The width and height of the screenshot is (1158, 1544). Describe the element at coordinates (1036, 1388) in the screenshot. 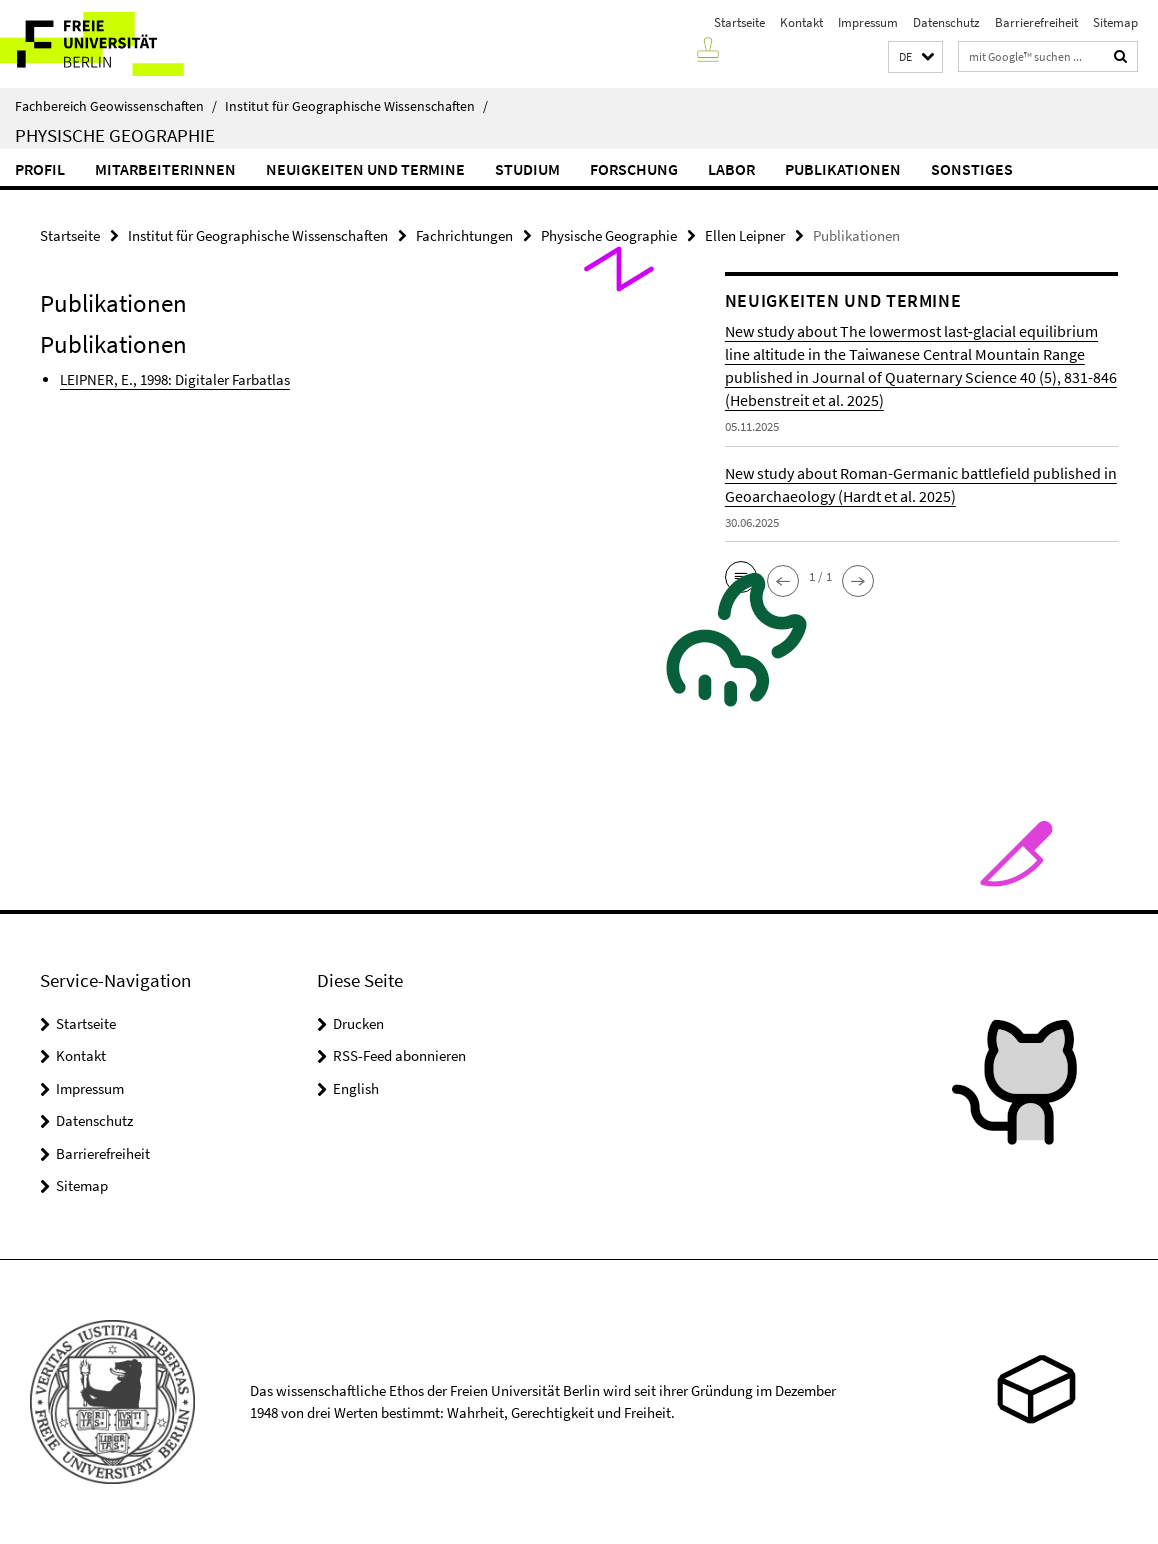

I see `represents a field or property in code structure` at that location.